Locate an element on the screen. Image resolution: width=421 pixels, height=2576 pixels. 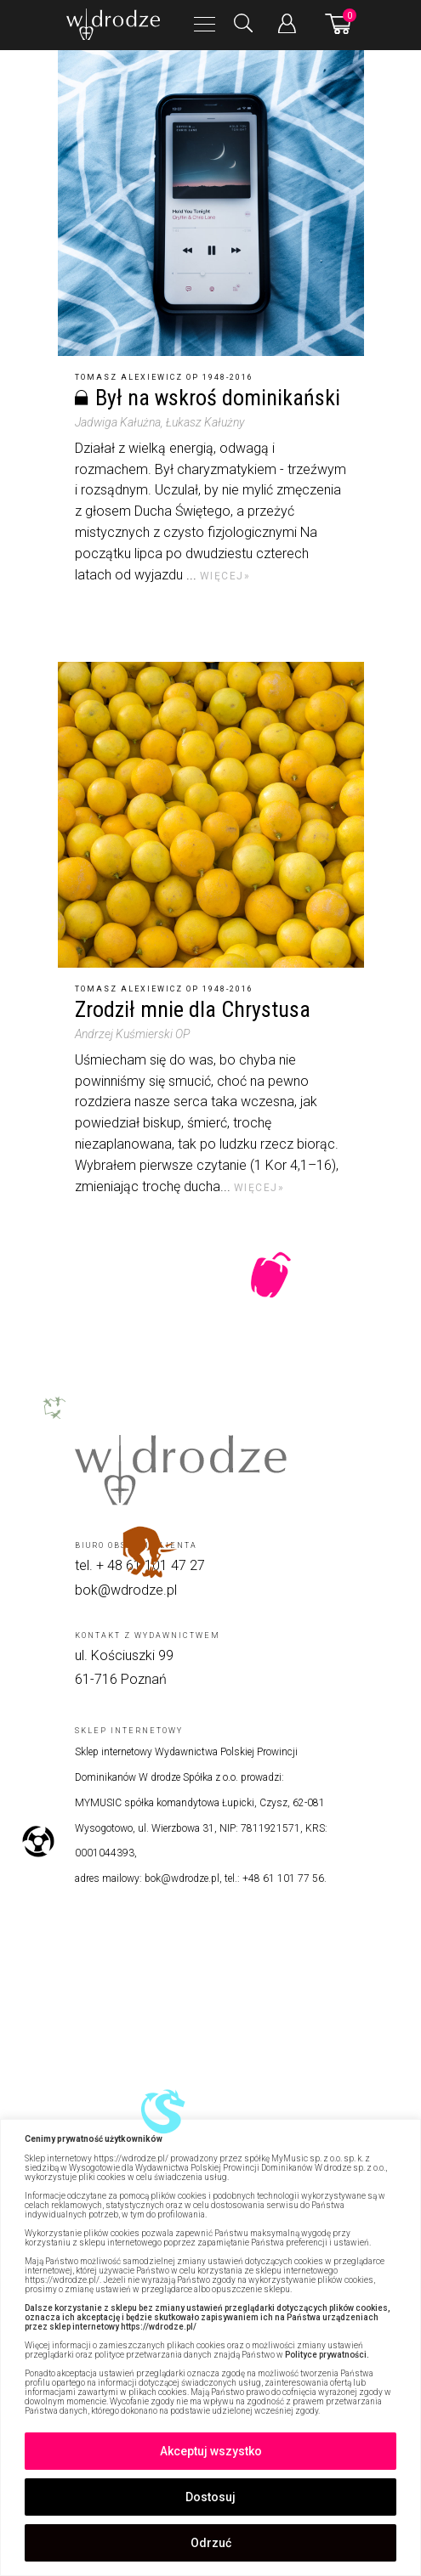
wall street or stock market bull symbol is located at coordinates (151, 1550).